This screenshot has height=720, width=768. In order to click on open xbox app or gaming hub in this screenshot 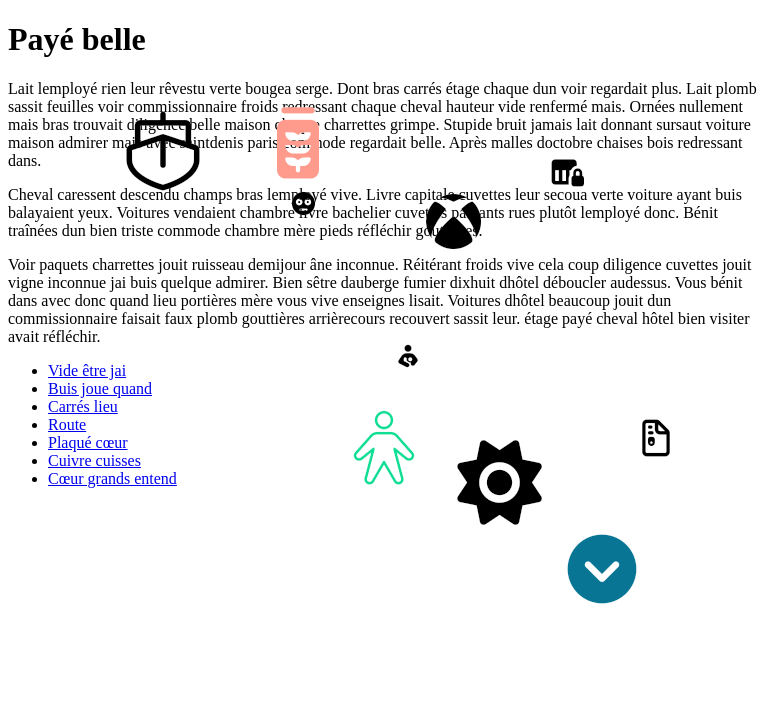, I will do `click(453, 221)`.